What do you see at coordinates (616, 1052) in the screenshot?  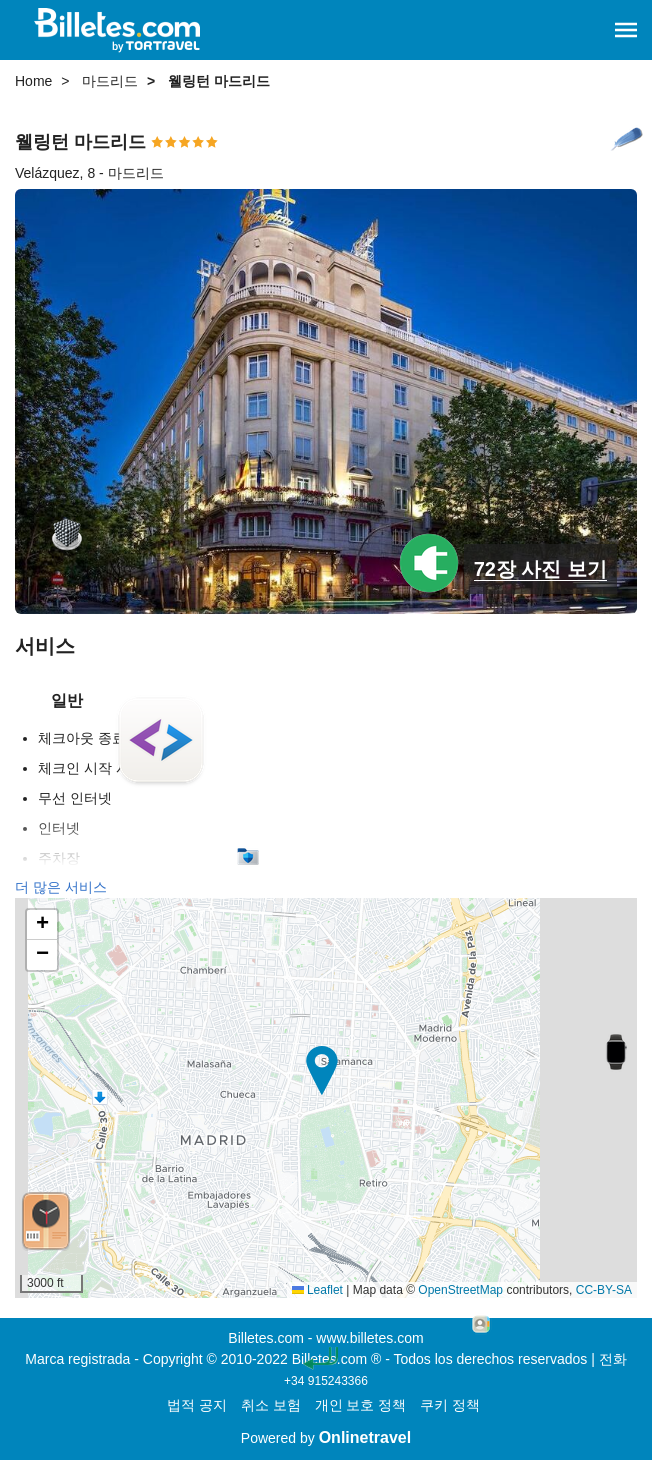 I see `manage your paired Apple Watch` at bounding box center [616, 1052].